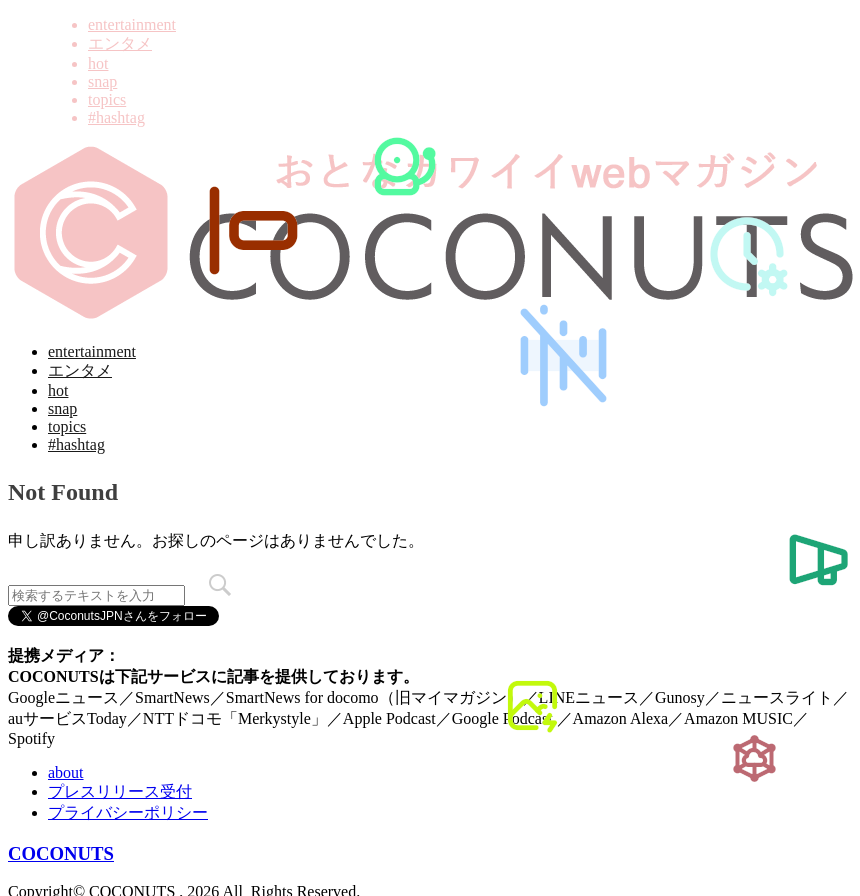 This screenshot has width=860, height=896. I want to click on quick photo enhancement or auto-fix, so click(532, 705).